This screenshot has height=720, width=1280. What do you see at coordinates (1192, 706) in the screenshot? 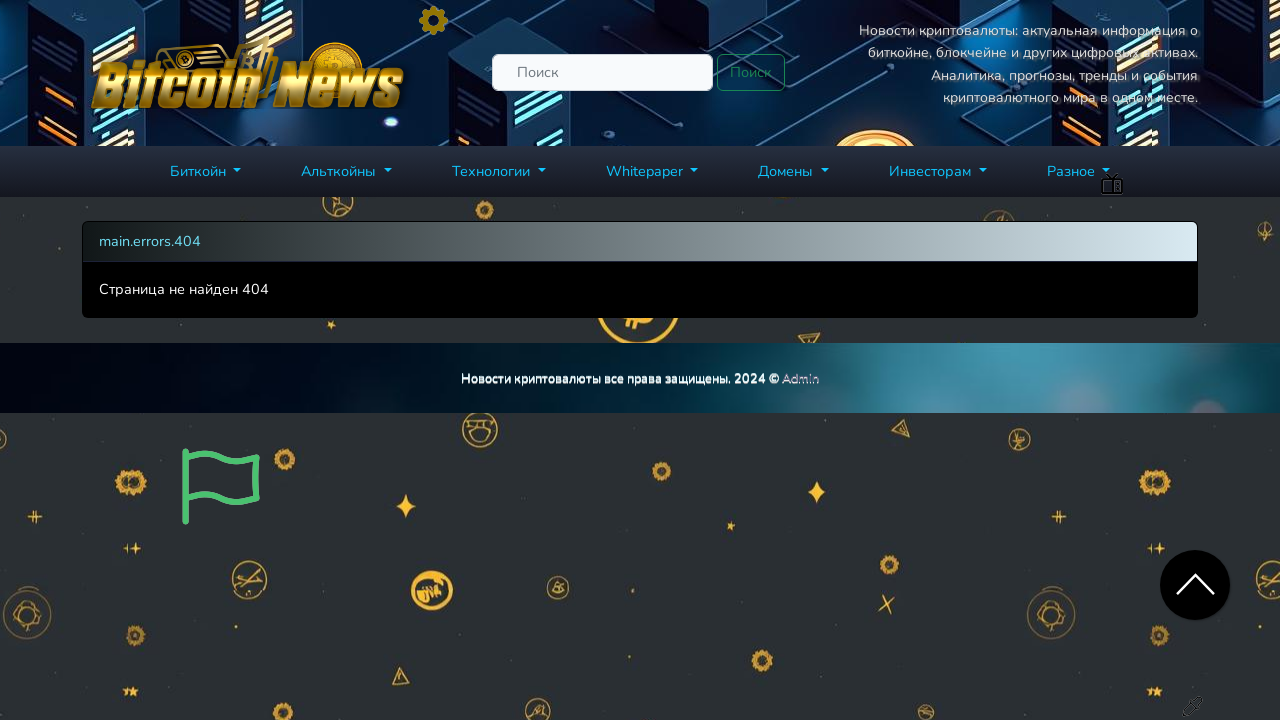
I see `pick a color from the screen` at bounding box center [1192, 706].